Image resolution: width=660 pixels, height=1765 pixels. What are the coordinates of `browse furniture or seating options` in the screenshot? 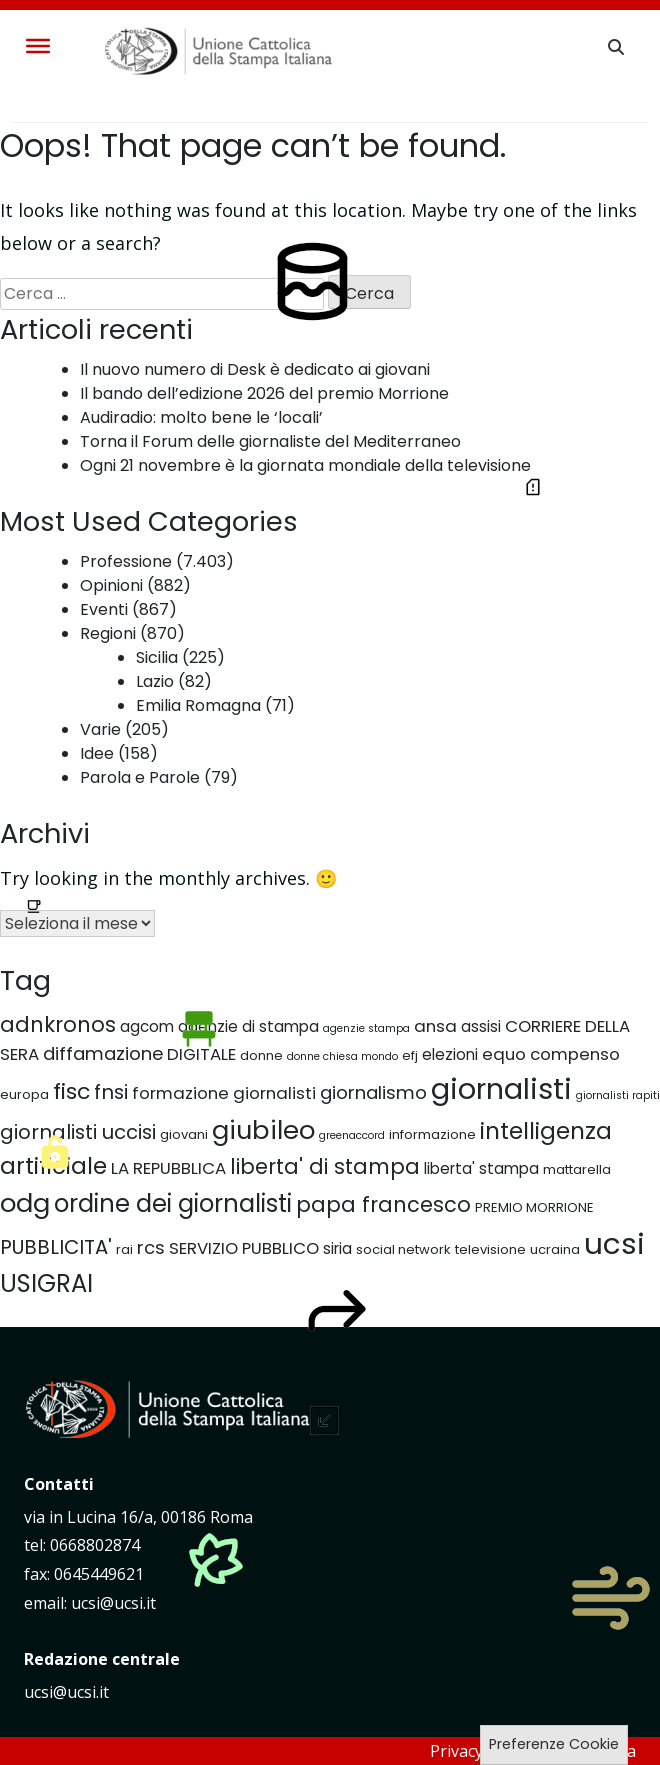 It's located at (199, 1029).